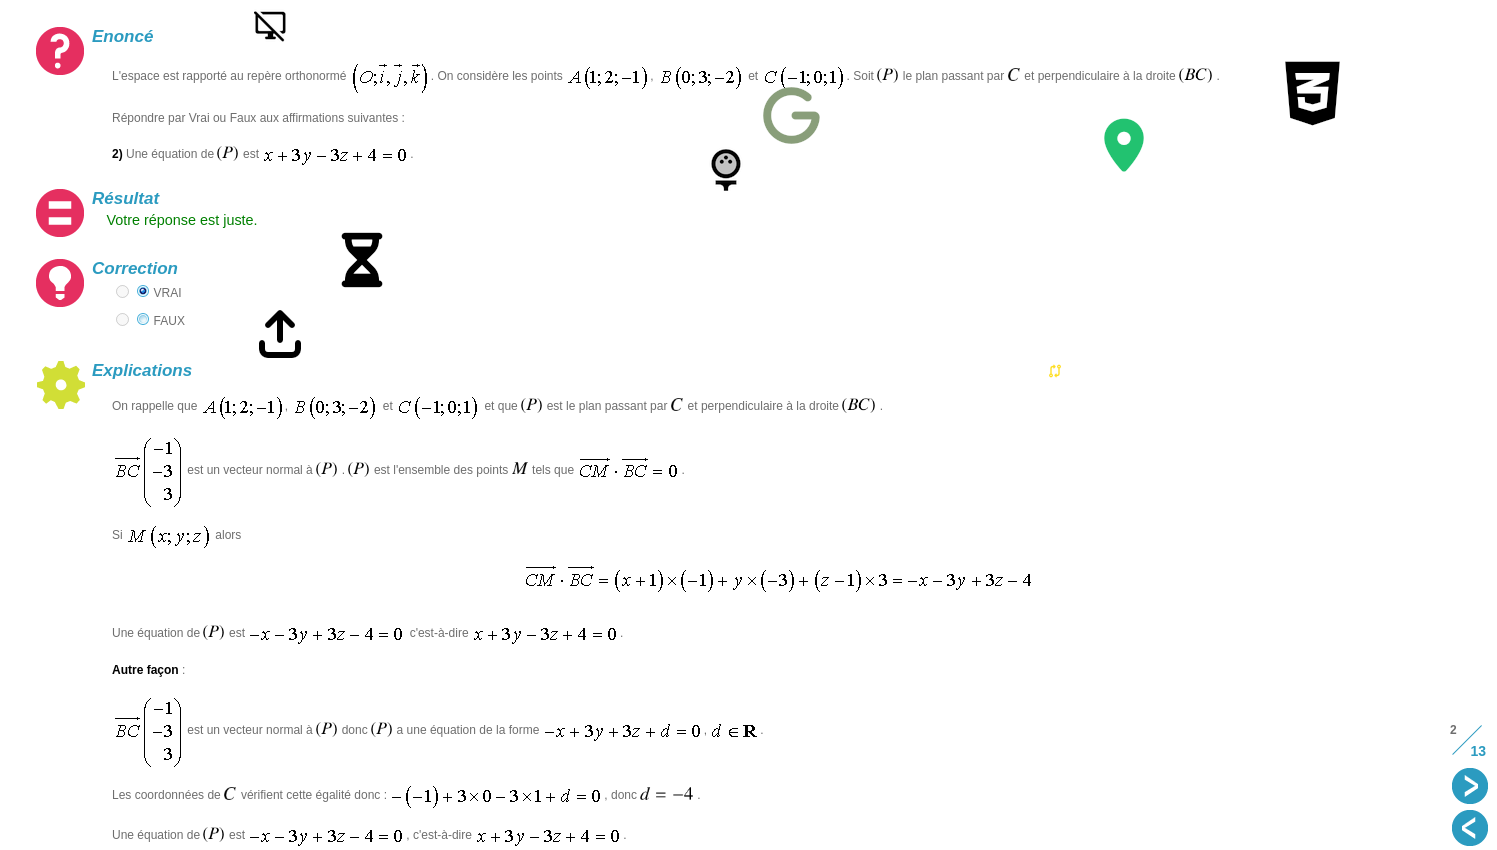 The width and height of the screenshot is (1497, 850). What do you see at coordinates (1124, 145) in the screenshot?
I see `view or set a location on the map` at bounding box center [1124, 145].